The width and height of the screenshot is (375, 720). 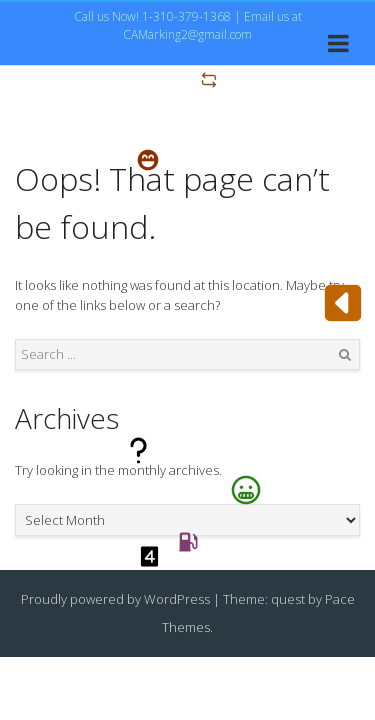 What do you see at coordinates (148, 160) in the screenshot?
I see `add a laughing emoji reaction` at bounding box center [148, 160].